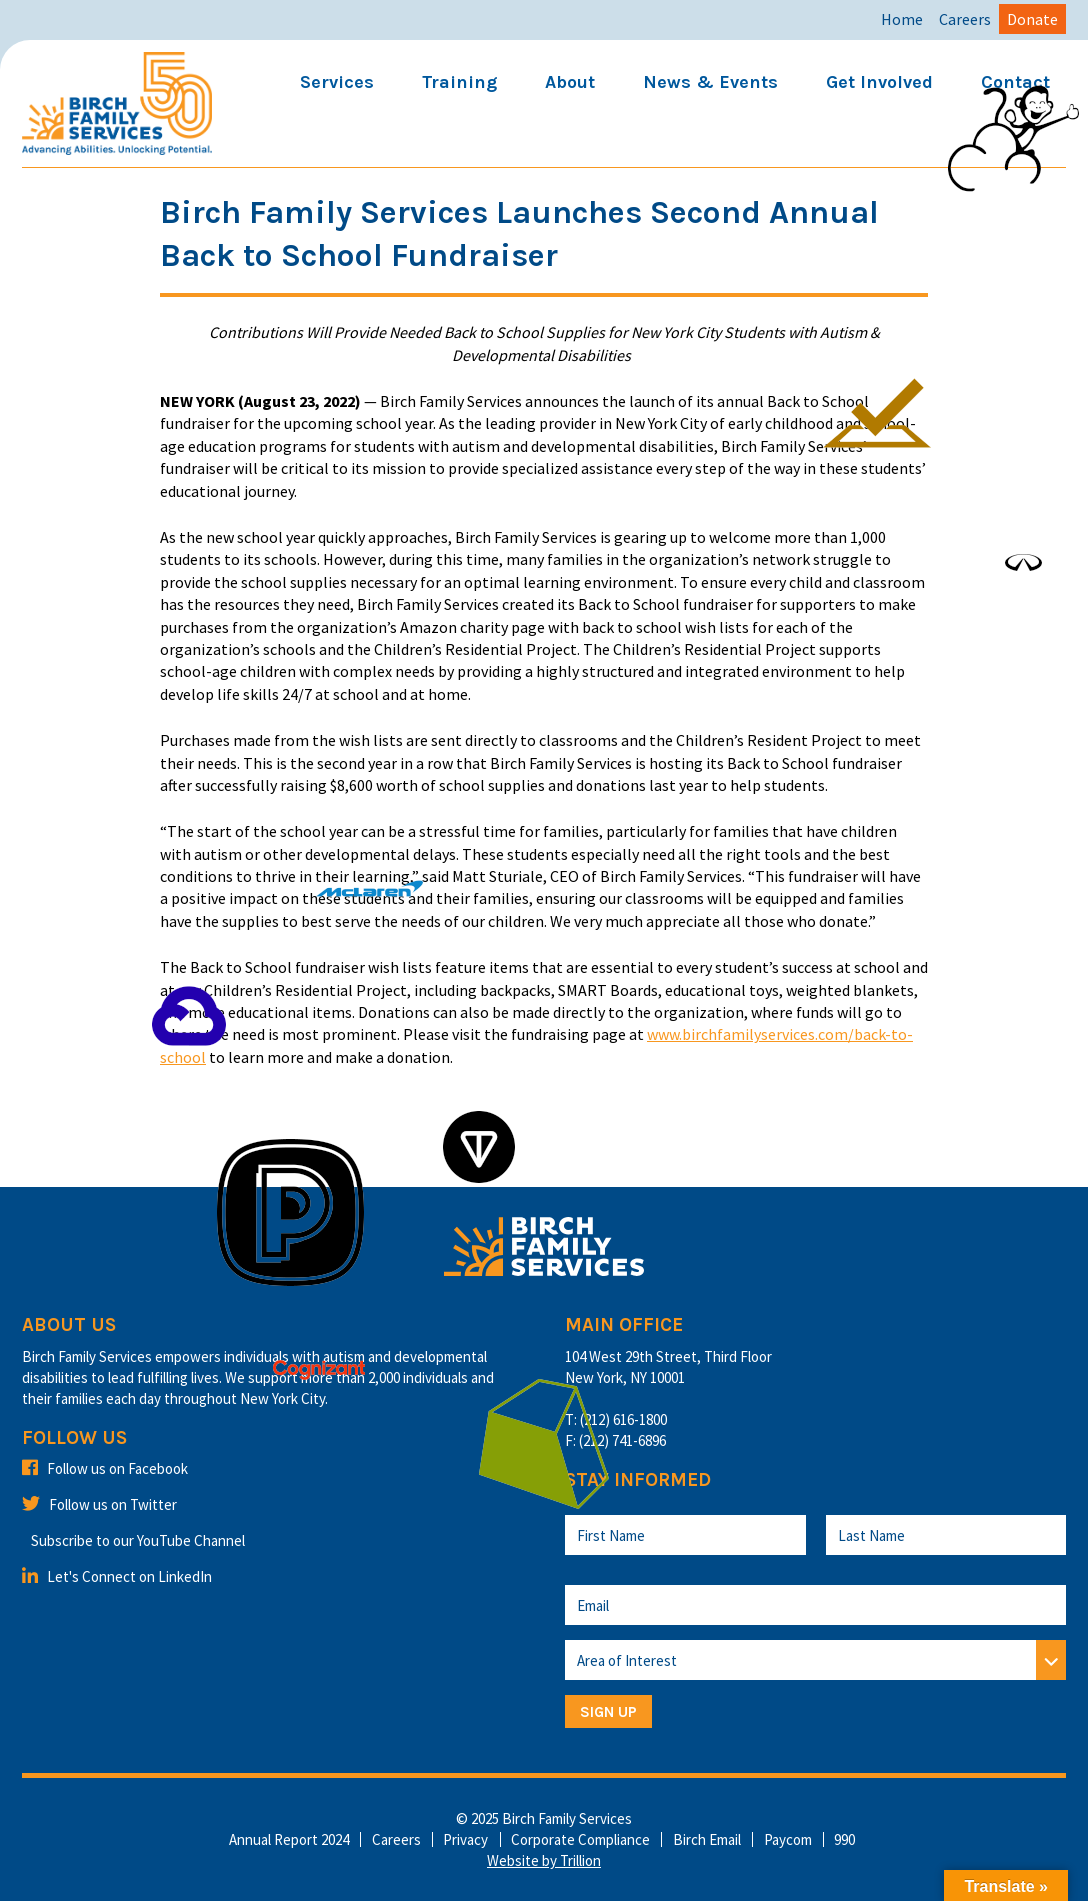  What do you see at coordinates (544, 1444) in the screenshot?
I see `gurobi optimization software logo` at bounding box center [544, 1444].